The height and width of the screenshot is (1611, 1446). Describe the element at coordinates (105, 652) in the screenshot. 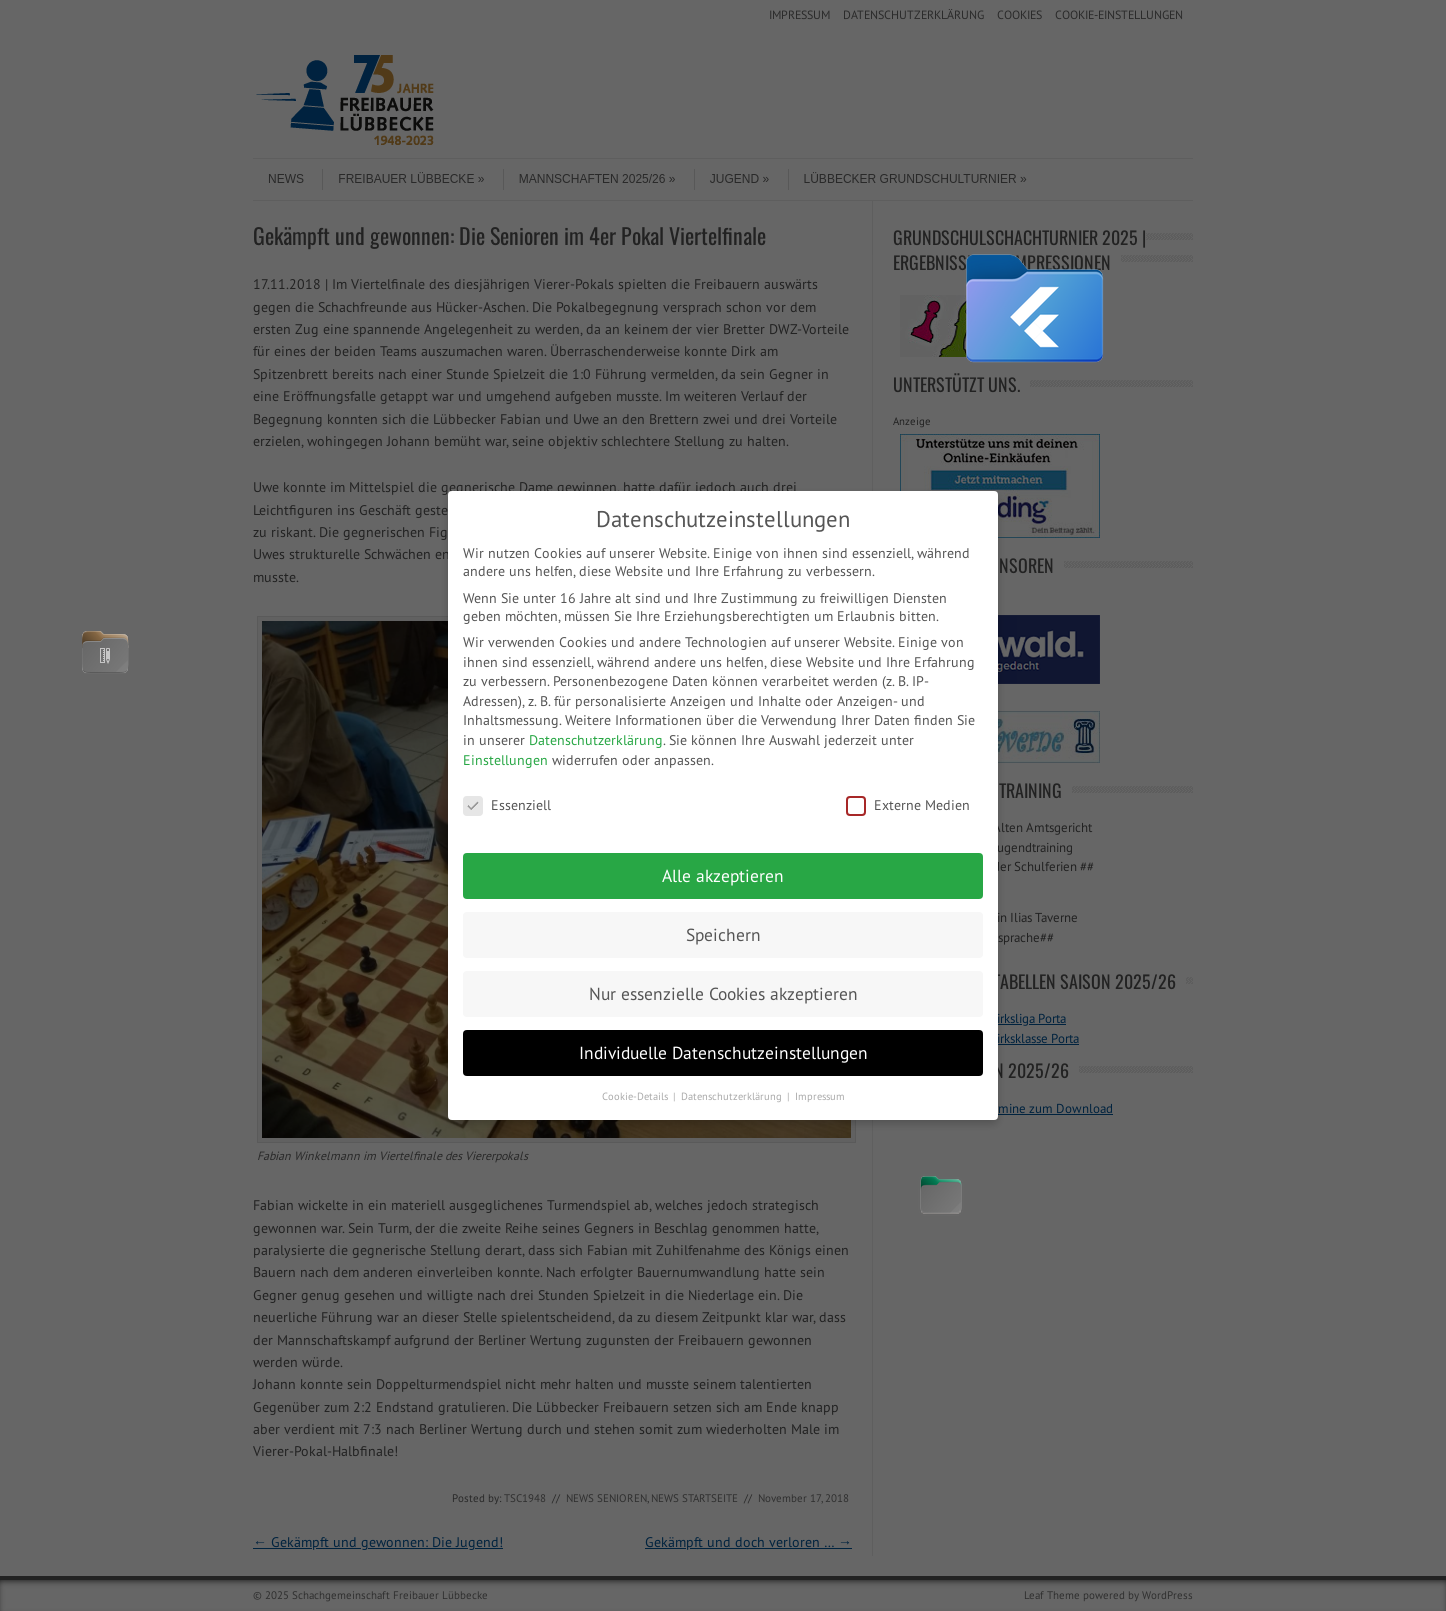

I see `open templates folder` at that location.